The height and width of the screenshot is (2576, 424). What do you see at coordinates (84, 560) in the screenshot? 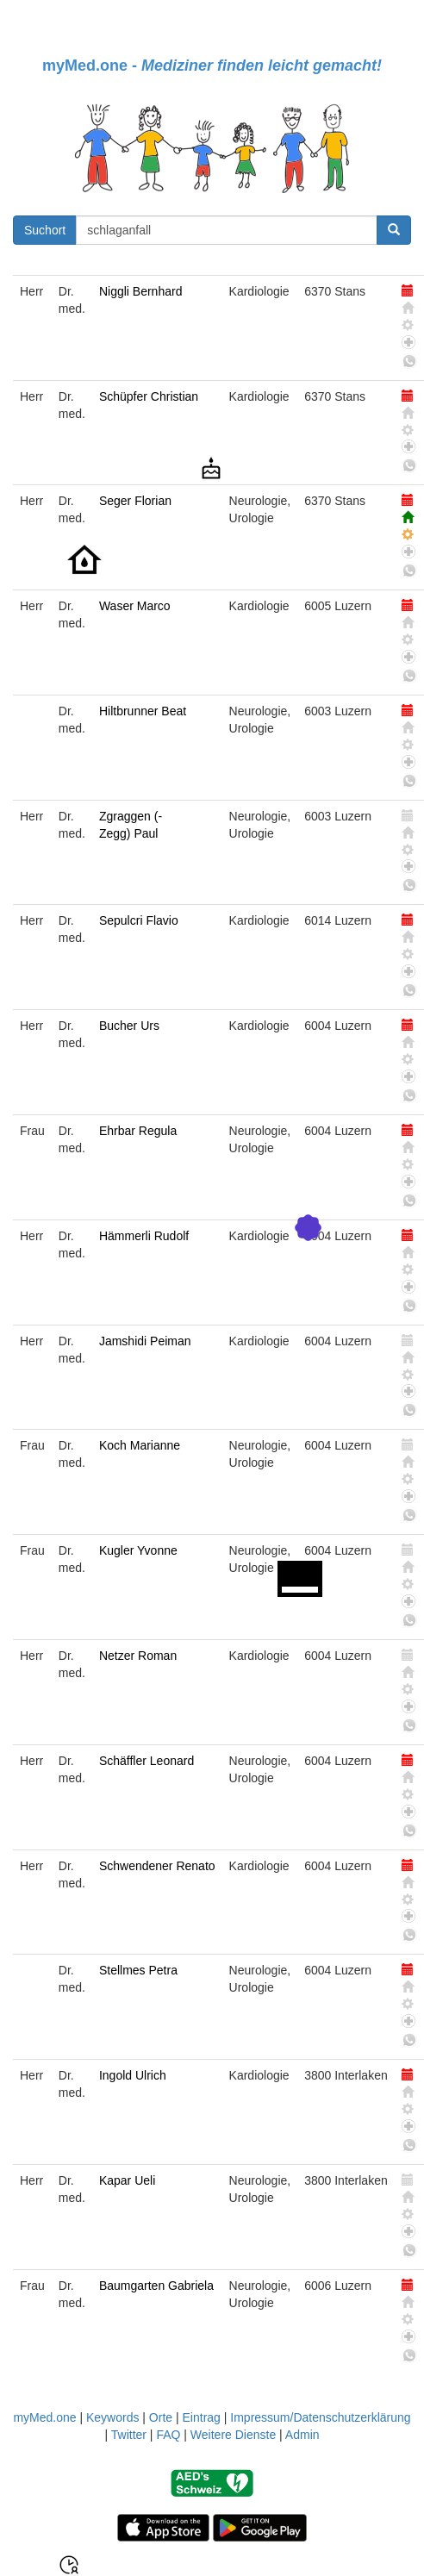
I see `indicates water damage or flooding in a home` at bounding box center [84, 560].